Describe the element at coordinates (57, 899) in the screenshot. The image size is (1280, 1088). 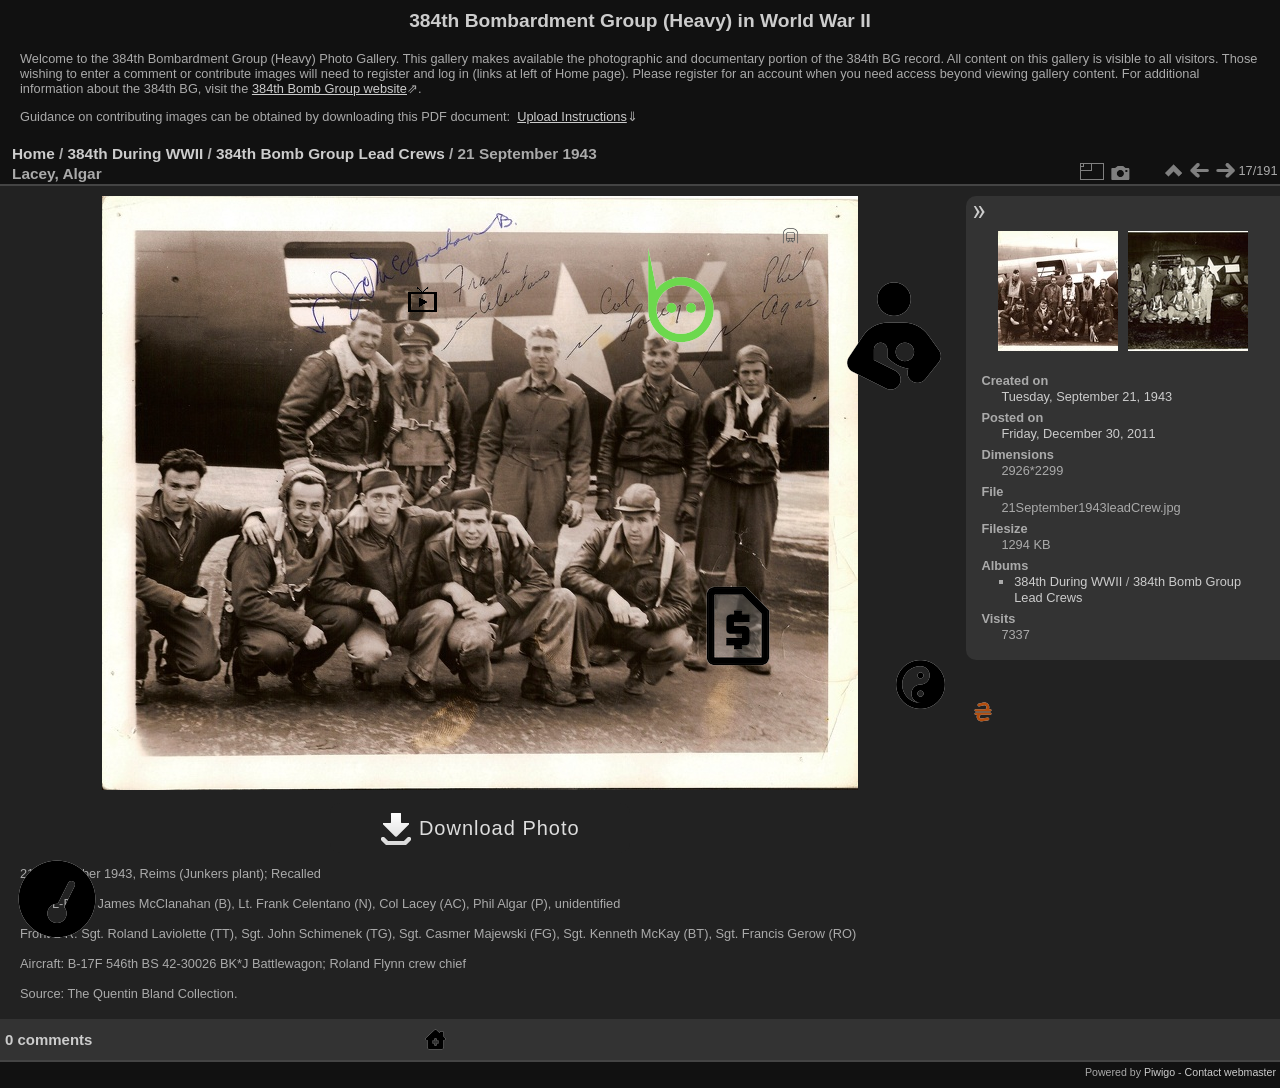
I see `view system performance or speed metrics` at that location.